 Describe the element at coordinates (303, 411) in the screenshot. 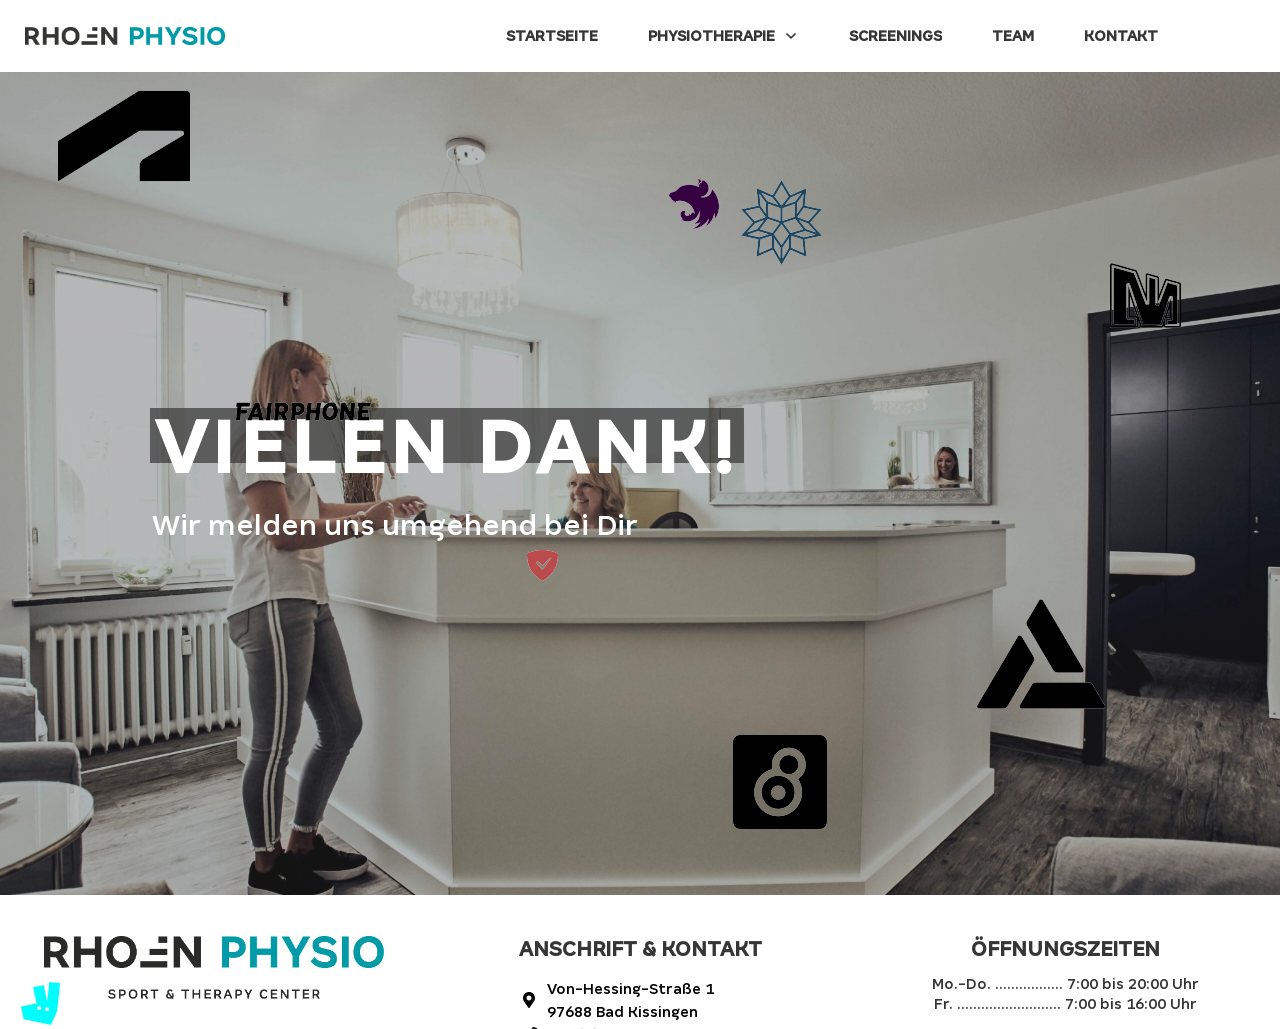

I see `Fairphone company logo` at that location.